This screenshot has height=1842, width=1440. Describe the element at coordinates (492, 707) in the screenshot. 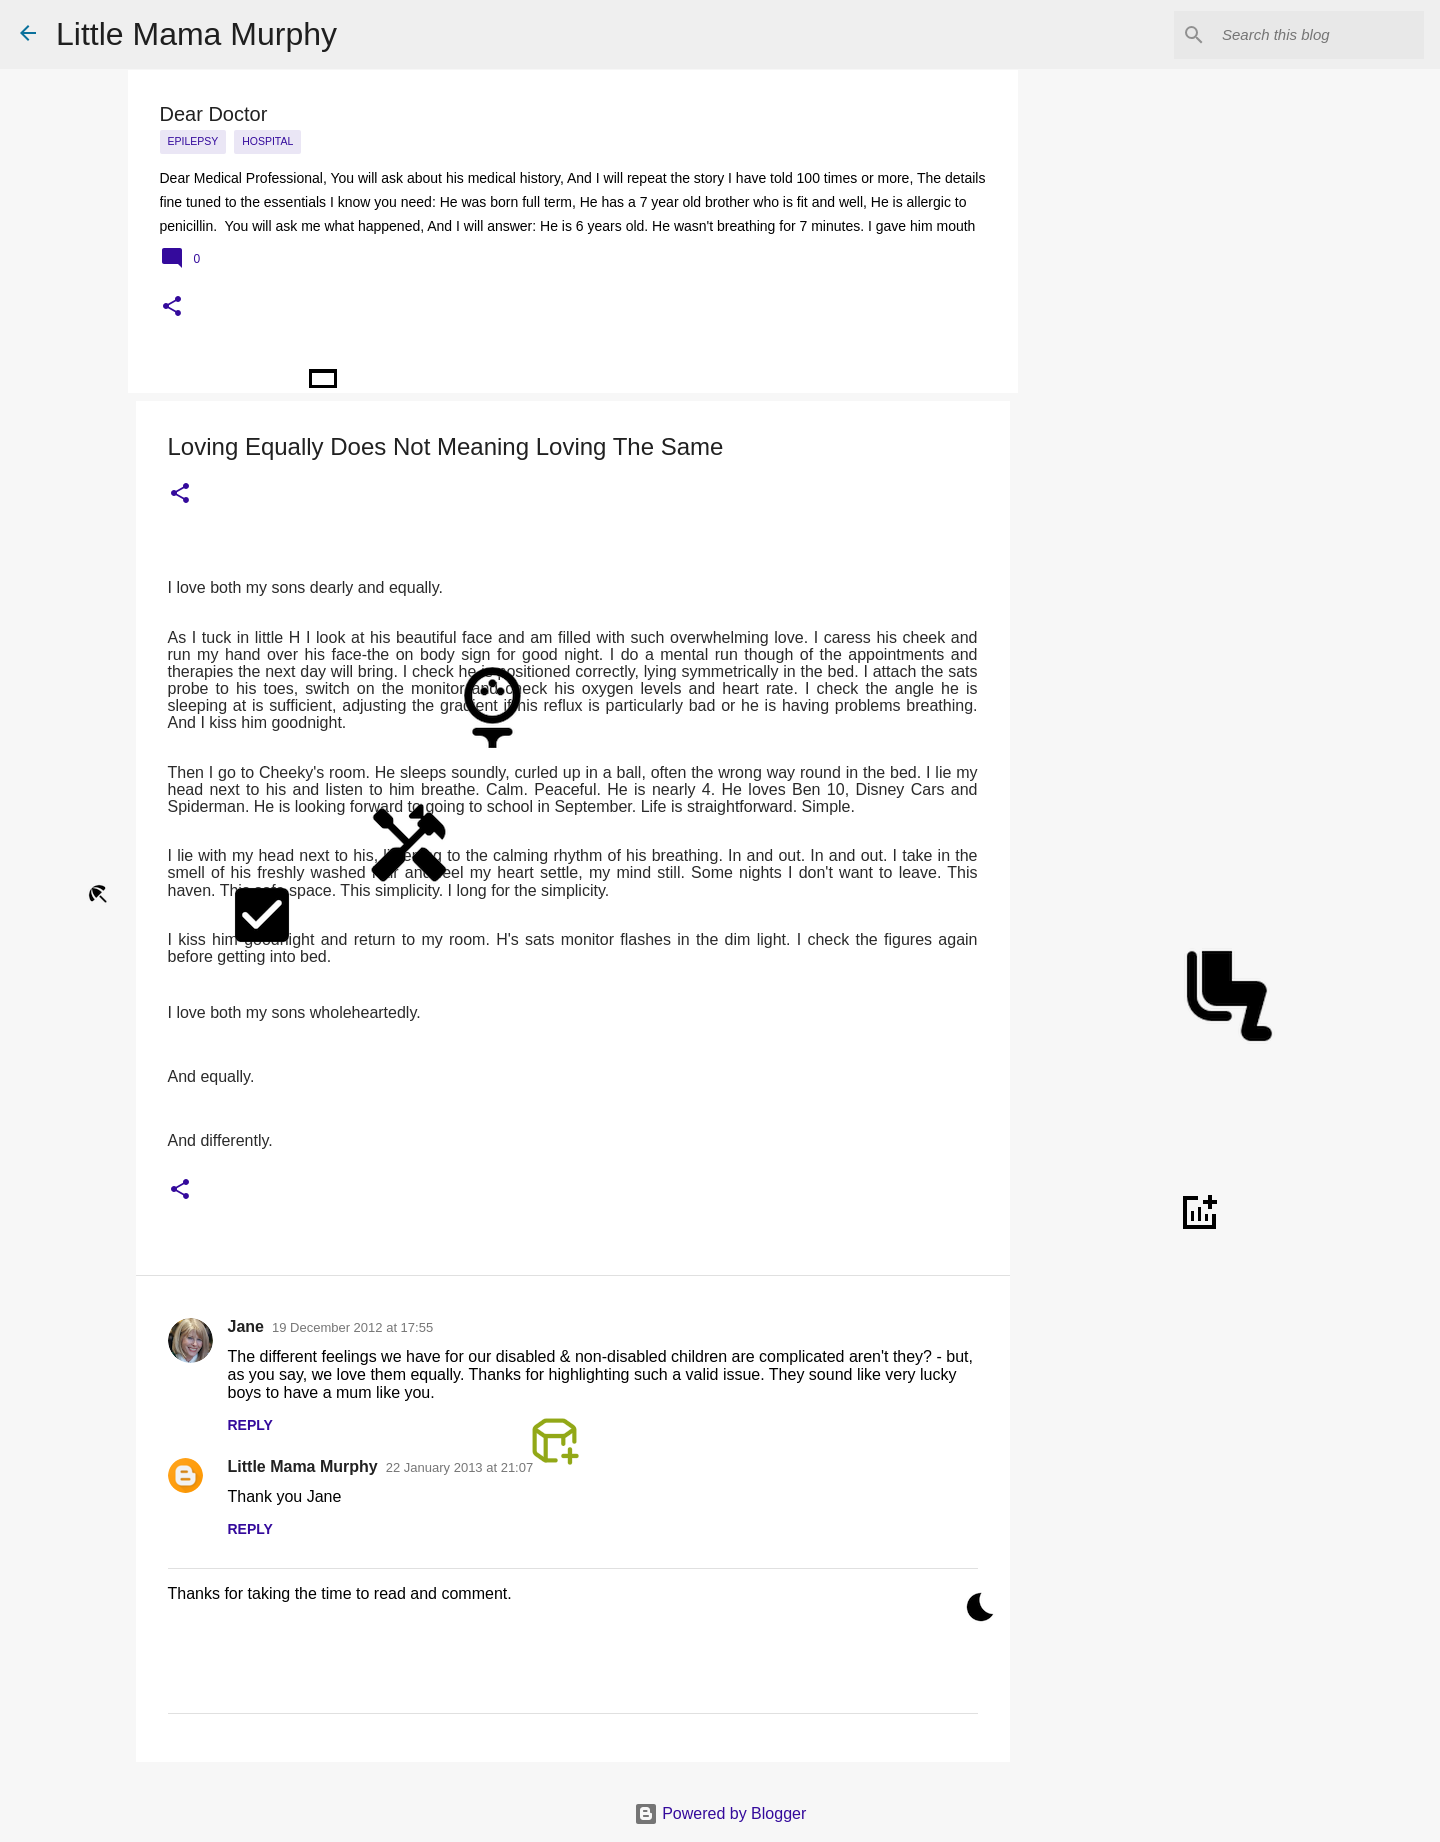

I see `access golf scores or tracking` at that location.